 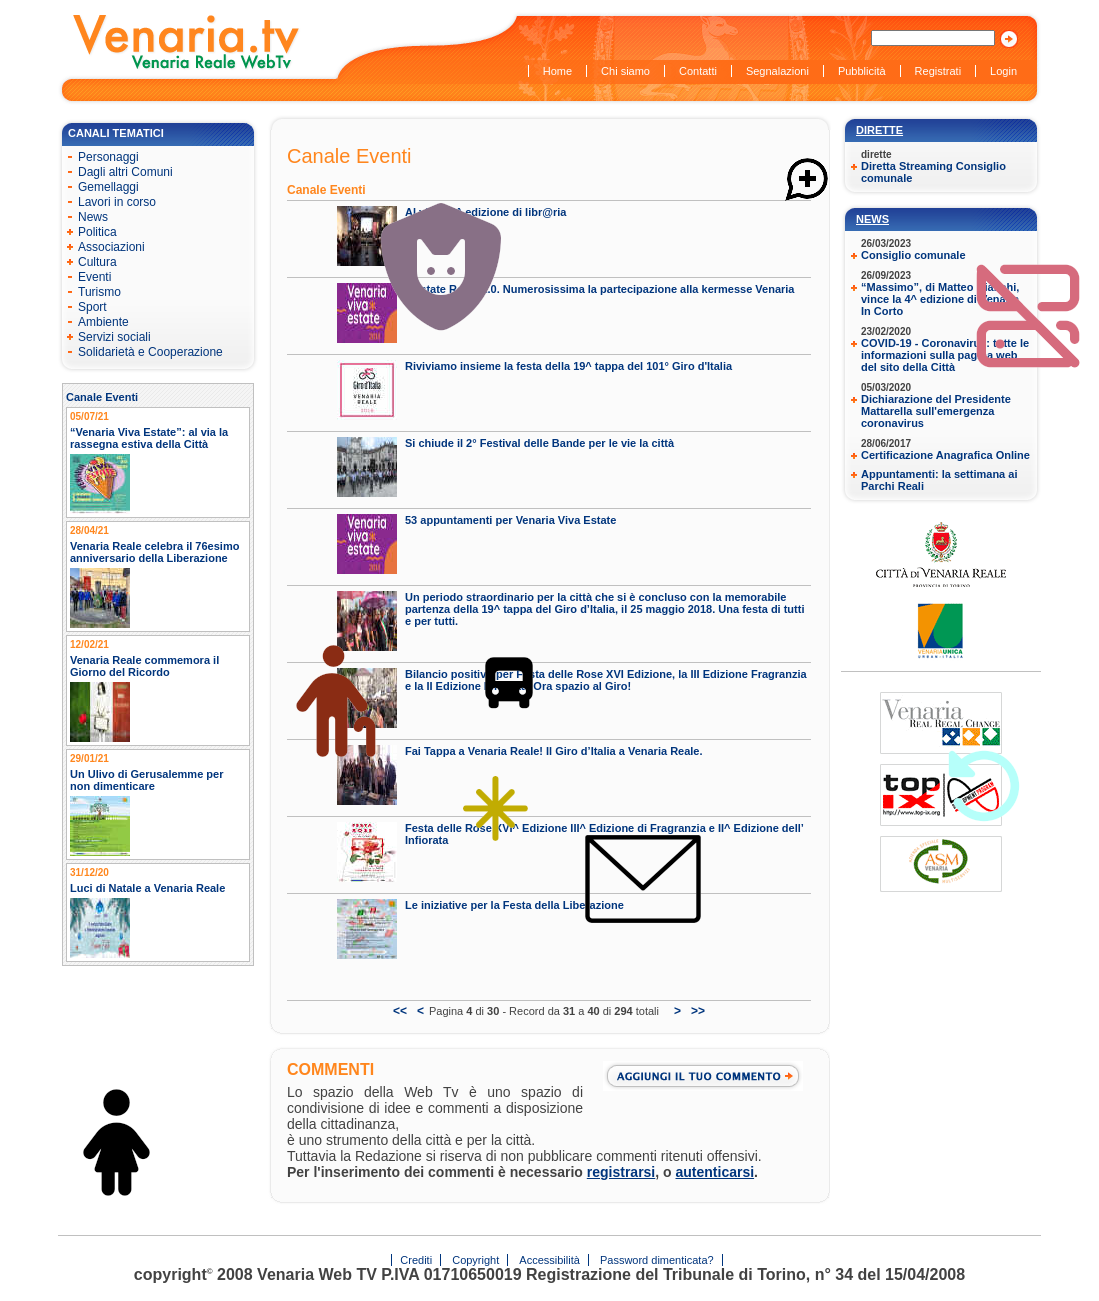 What do you see at coordinates (984, 786) in the screenshot?
I see `undo last action` at bounding box center [984, 786].